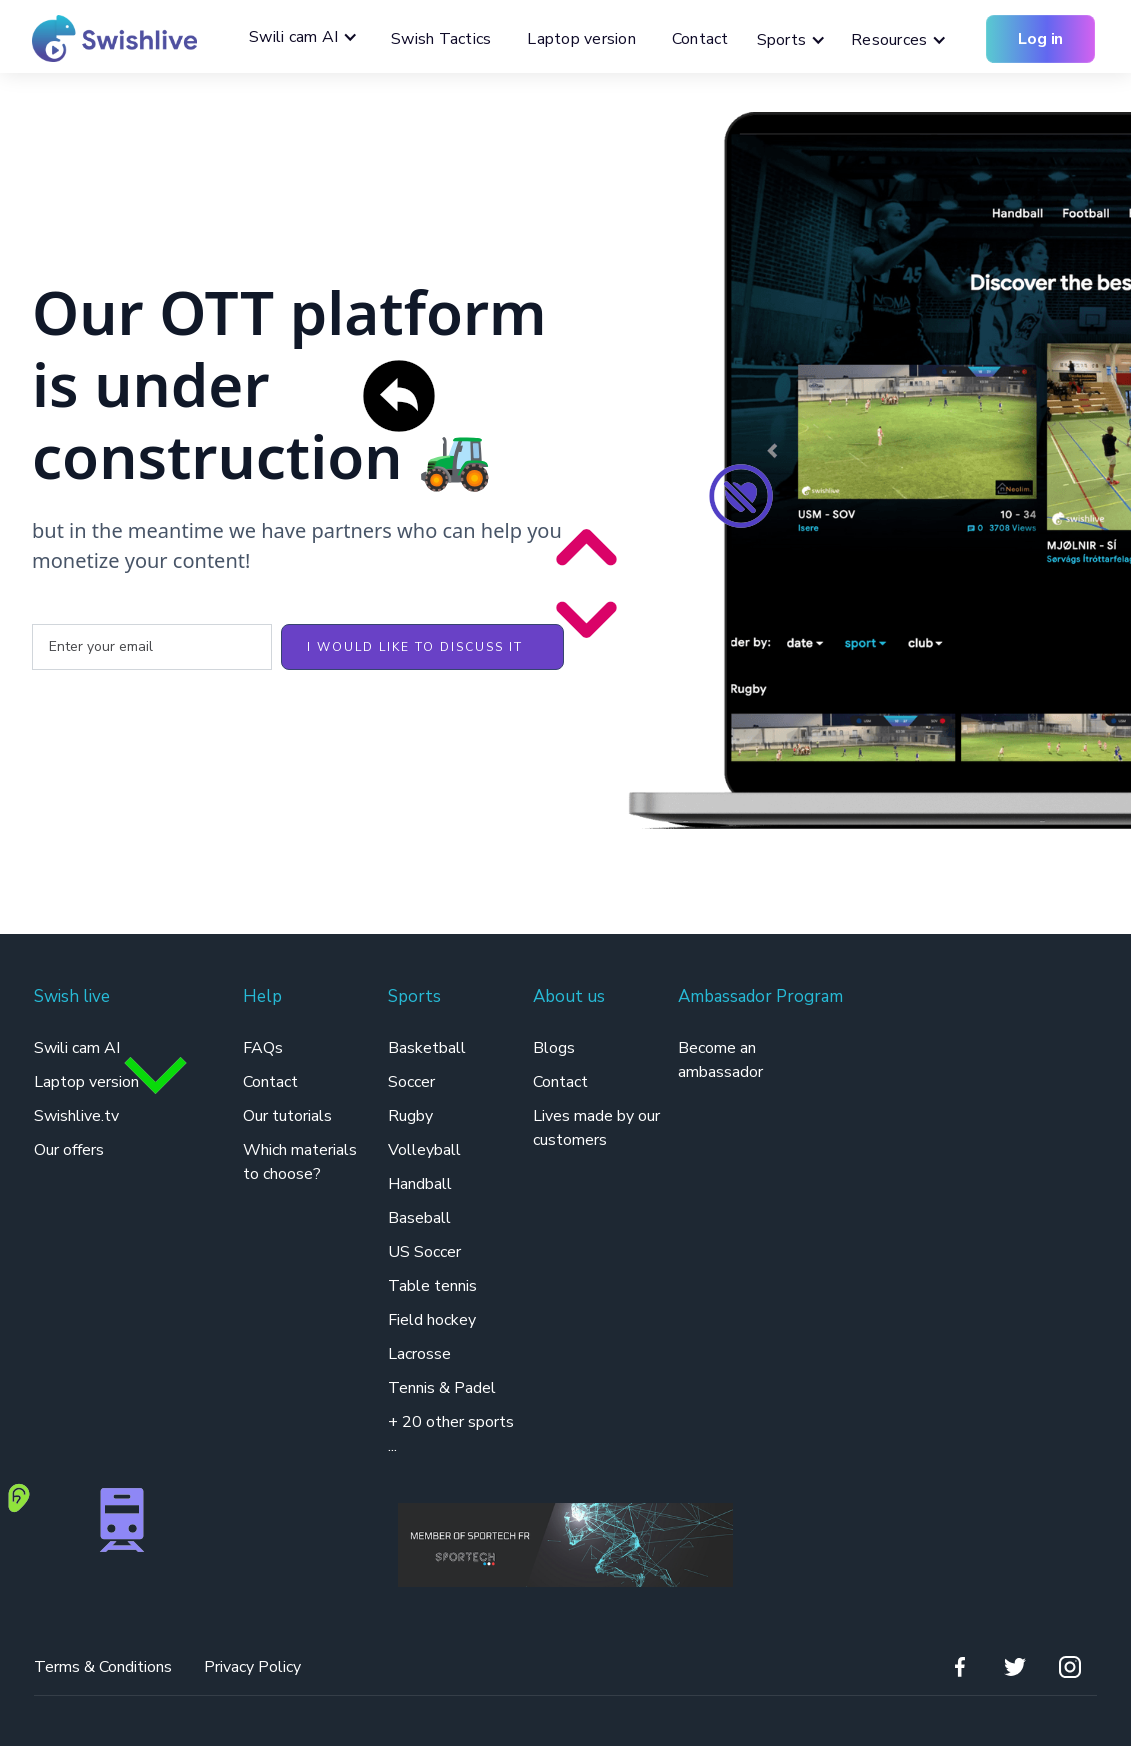  I want to click on accessibility settings for hearing options, so click(19, 1498).